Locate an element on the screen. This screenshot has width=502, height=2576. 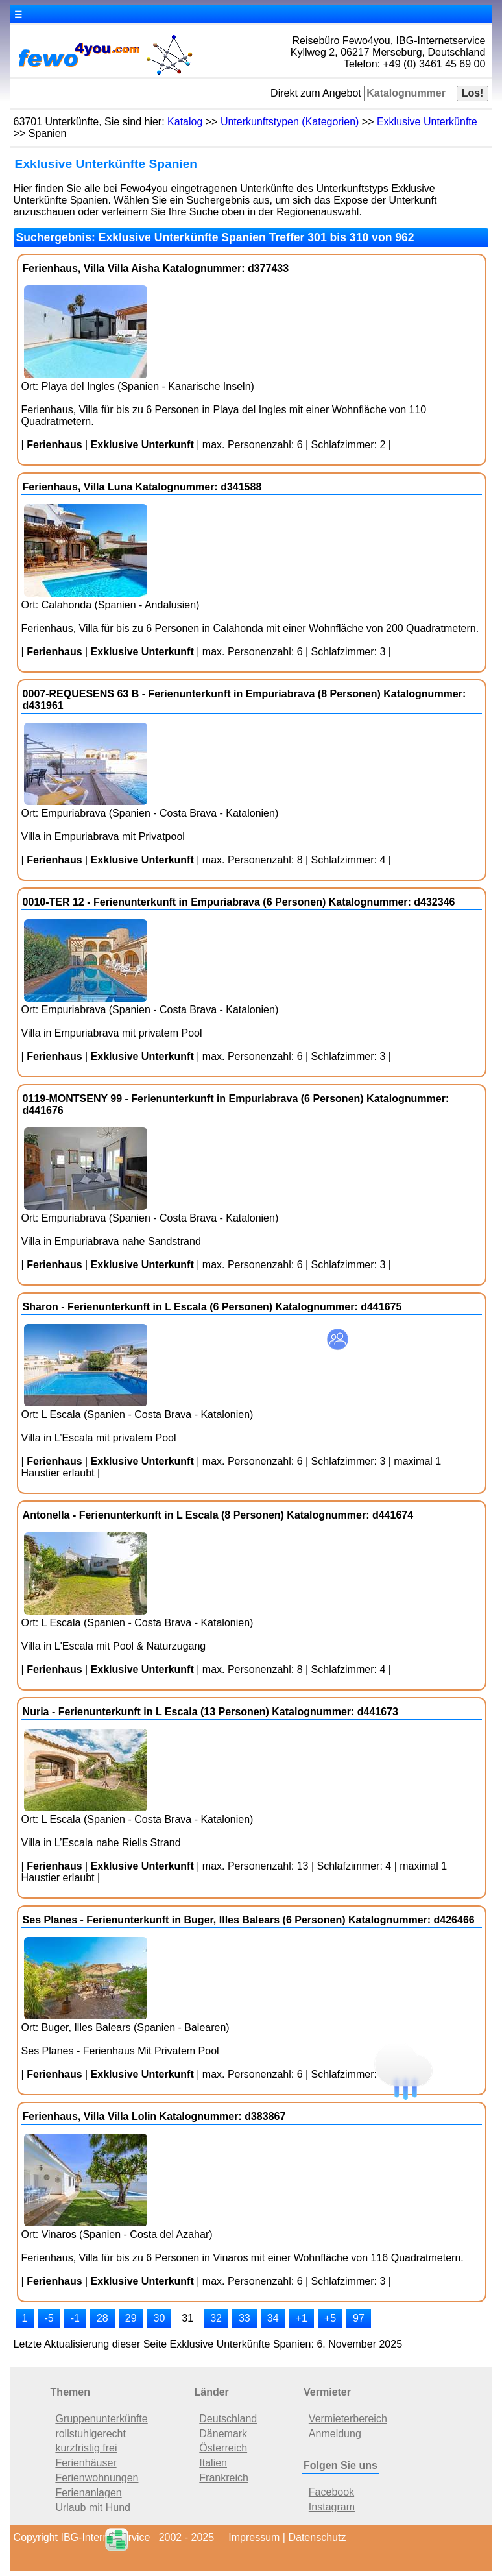
open gaphor modeling application is located at coordinates (117, 2540).